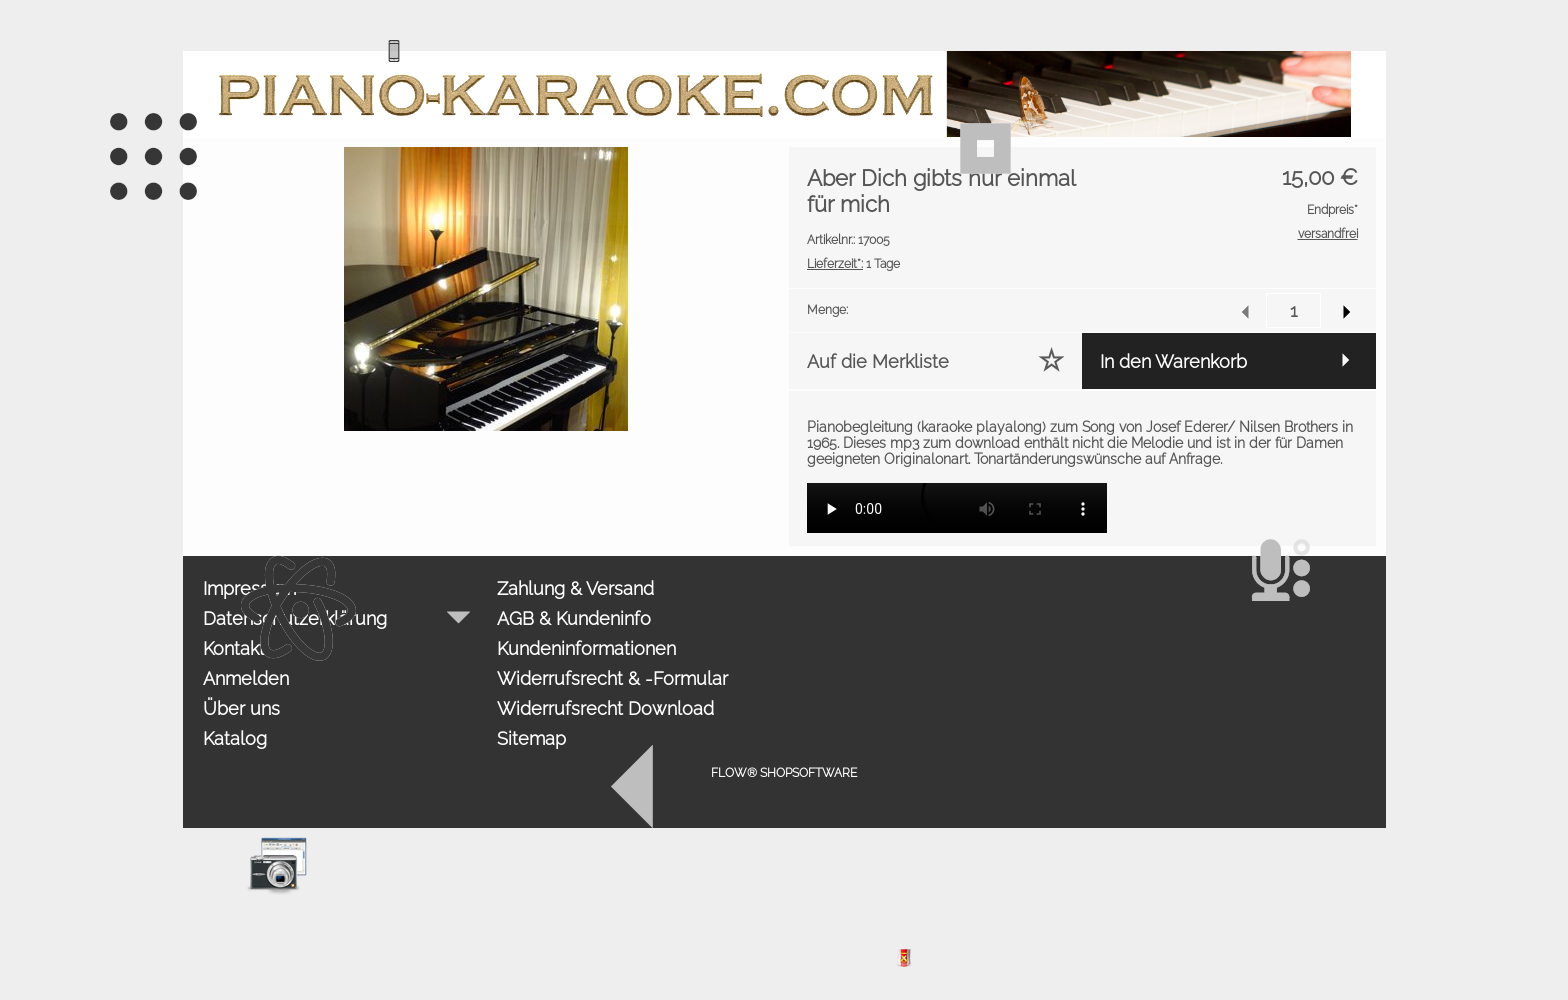 This screenshot has height=1000, width=1568. Describe the element at coordinates (458, 616) in the screenshot. I see `scroll down or view more content below` at that location.